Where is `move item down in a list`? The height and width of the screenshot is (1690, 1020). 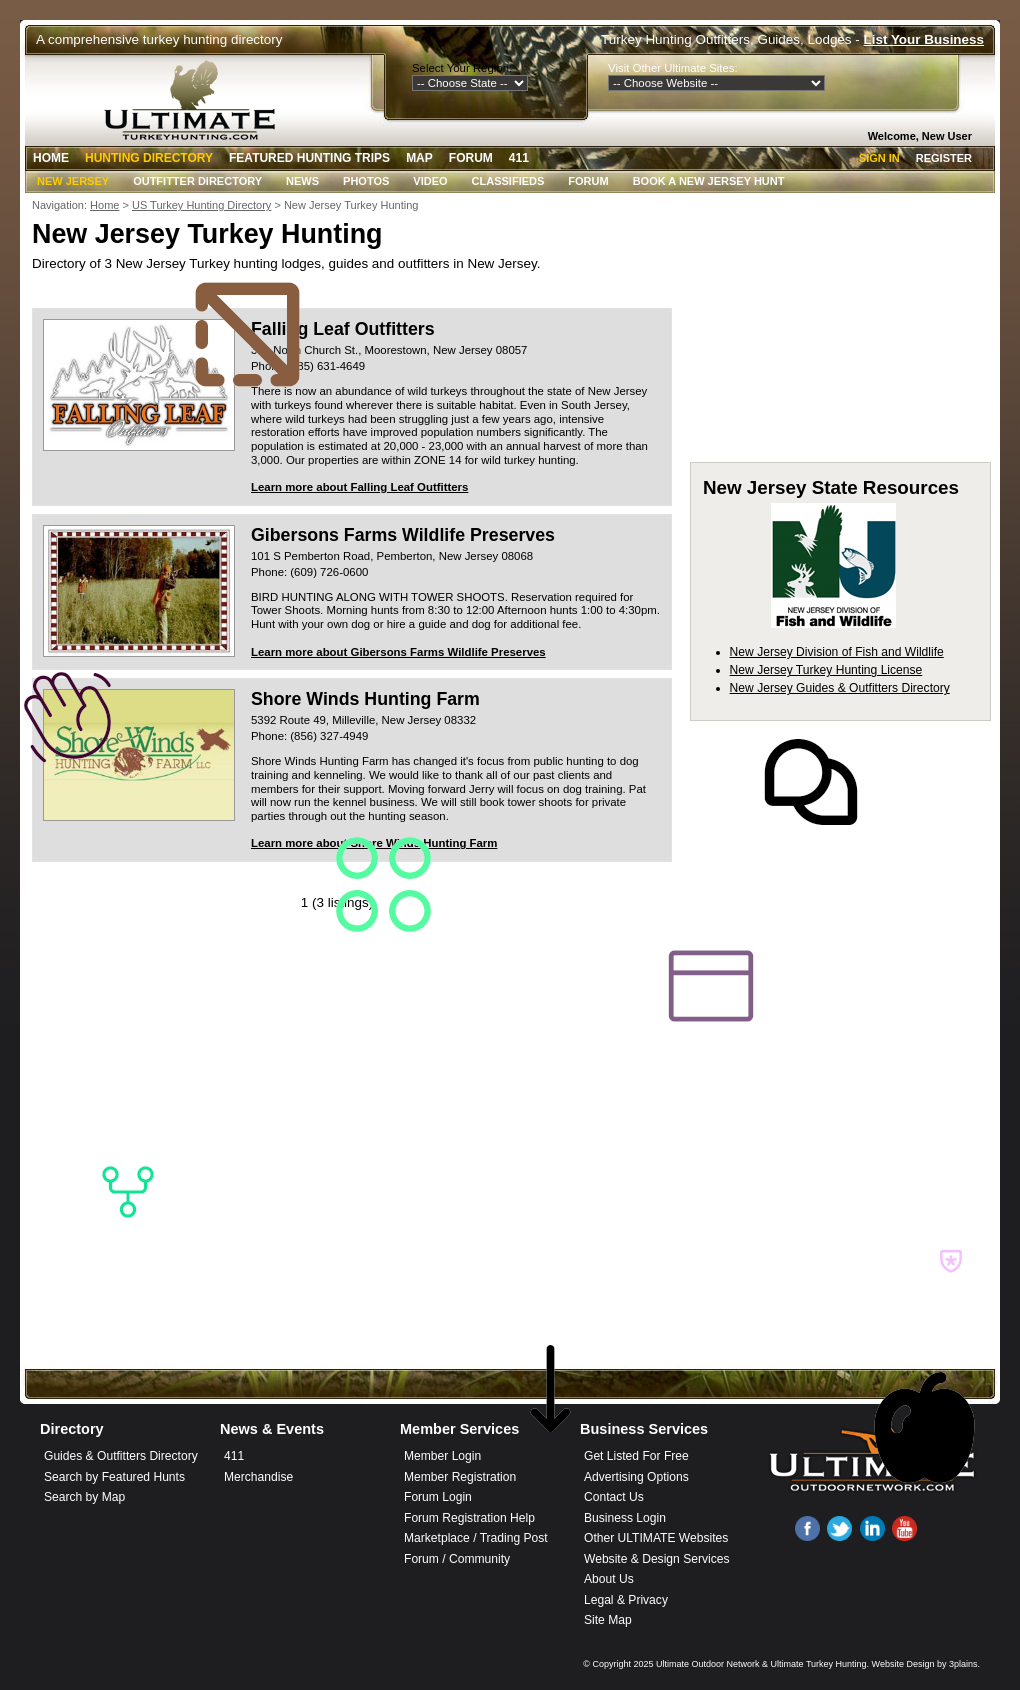
move item down in a list is located at coordinates (550, 1388).